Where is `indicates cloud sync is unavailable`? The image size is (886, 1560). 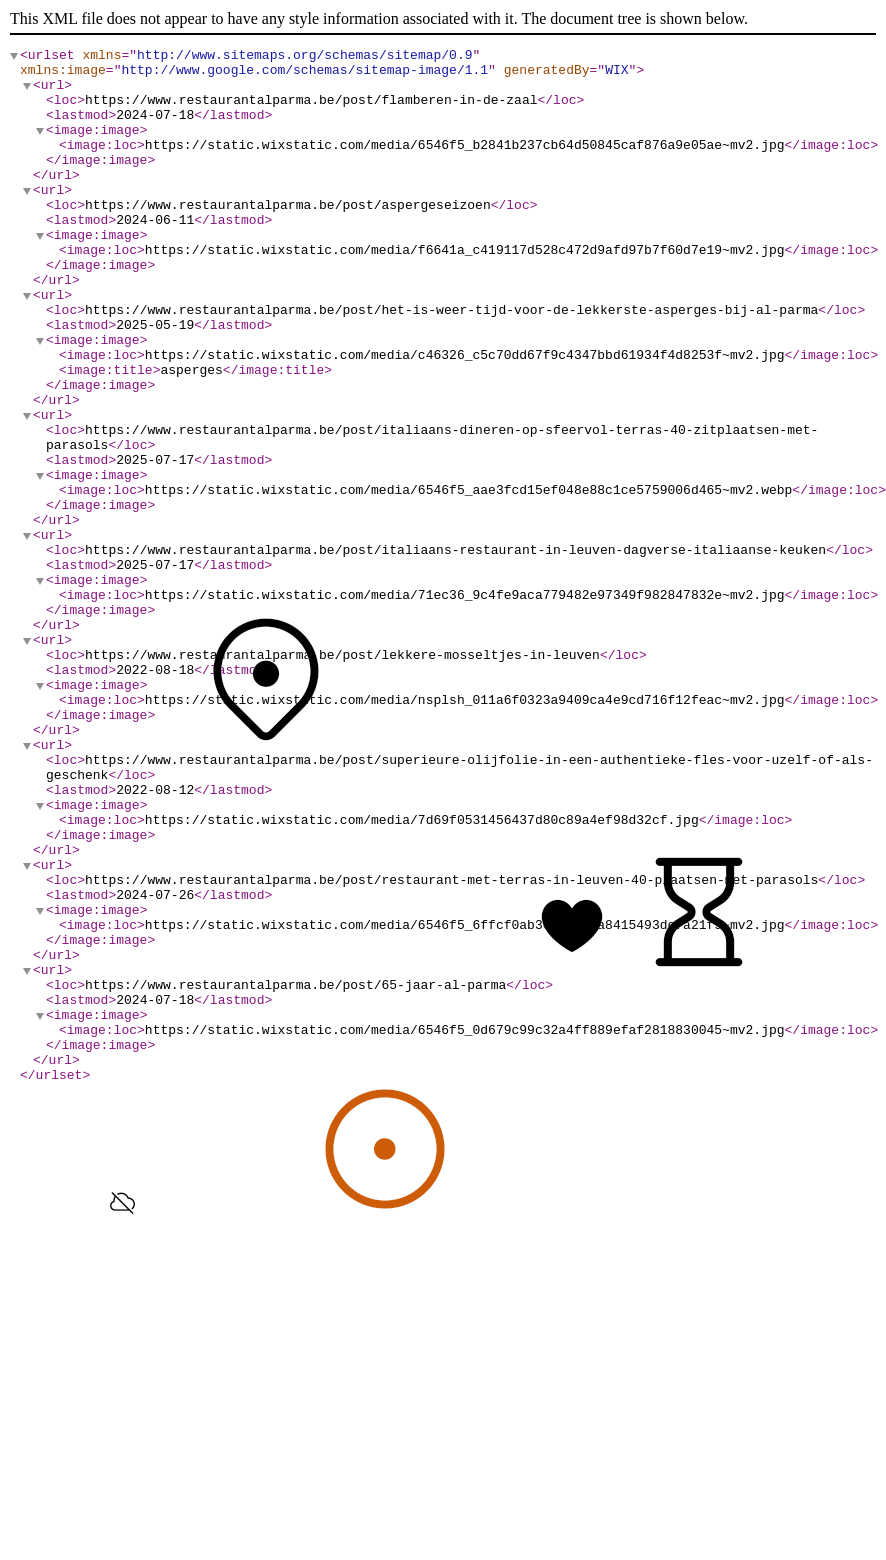 indicates cloud sync is unavailable is located at coordinates (122, 1202).